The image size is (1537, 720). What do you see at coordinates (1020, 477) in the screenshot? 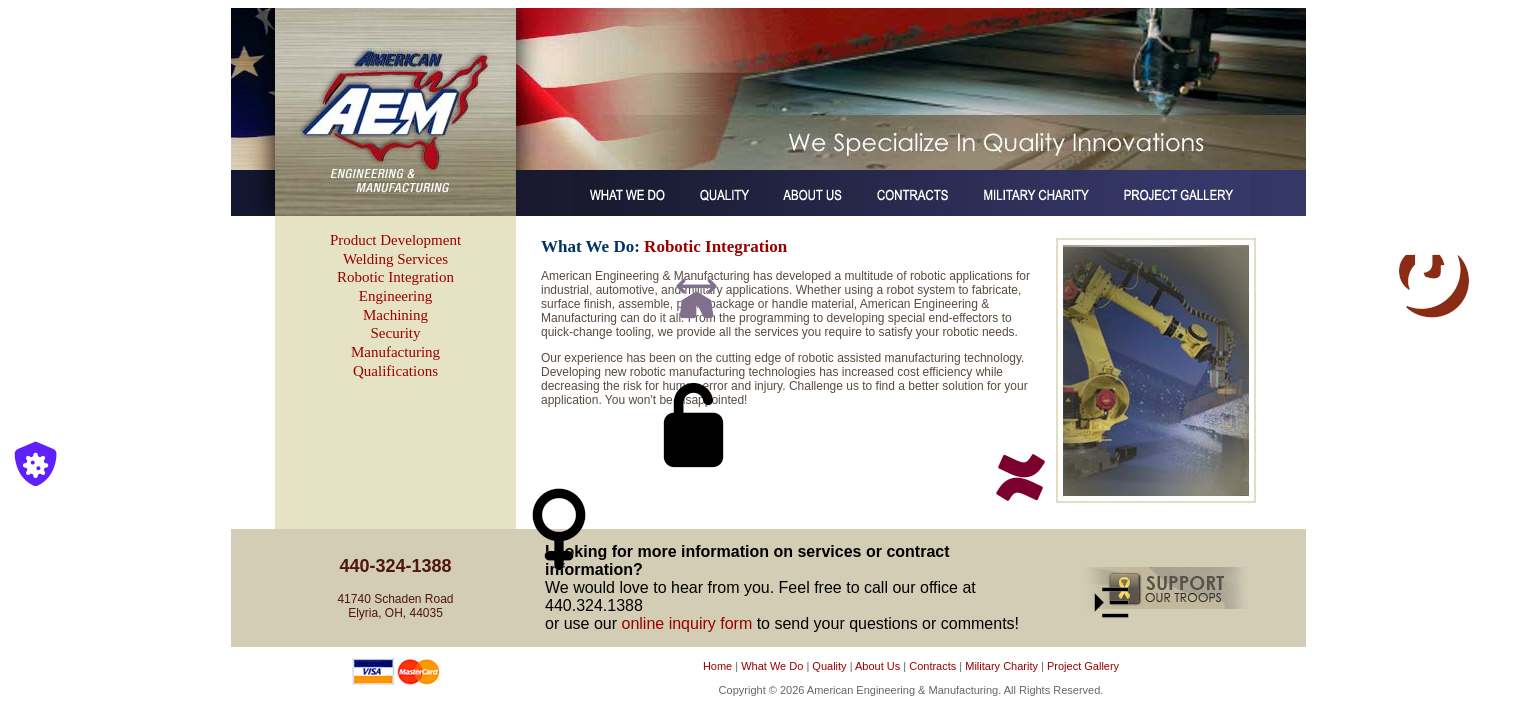
I see `open Confluence workspace` at bounding box center [1020, 477].